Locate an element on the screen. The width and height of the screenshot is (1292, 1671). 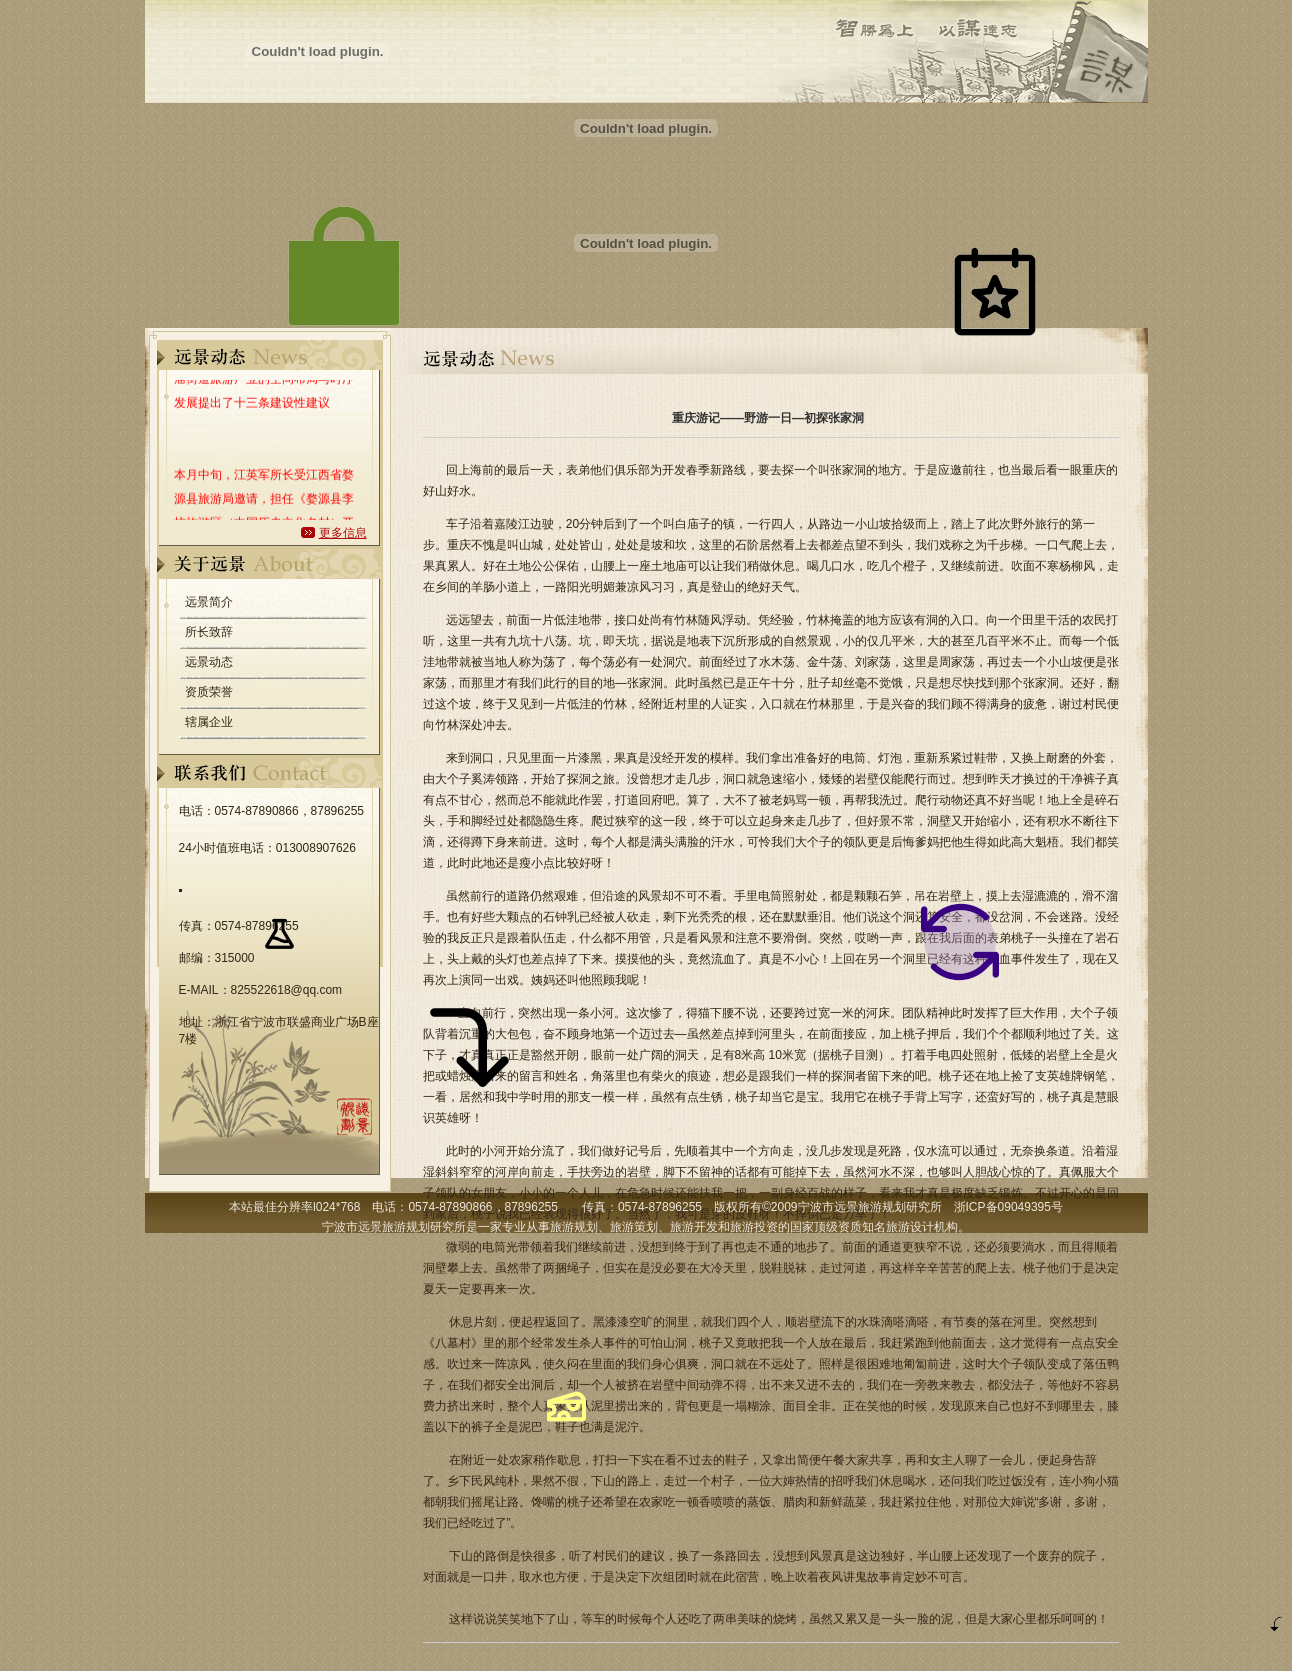
refresh or reload content is located at coordinates (960, 942).